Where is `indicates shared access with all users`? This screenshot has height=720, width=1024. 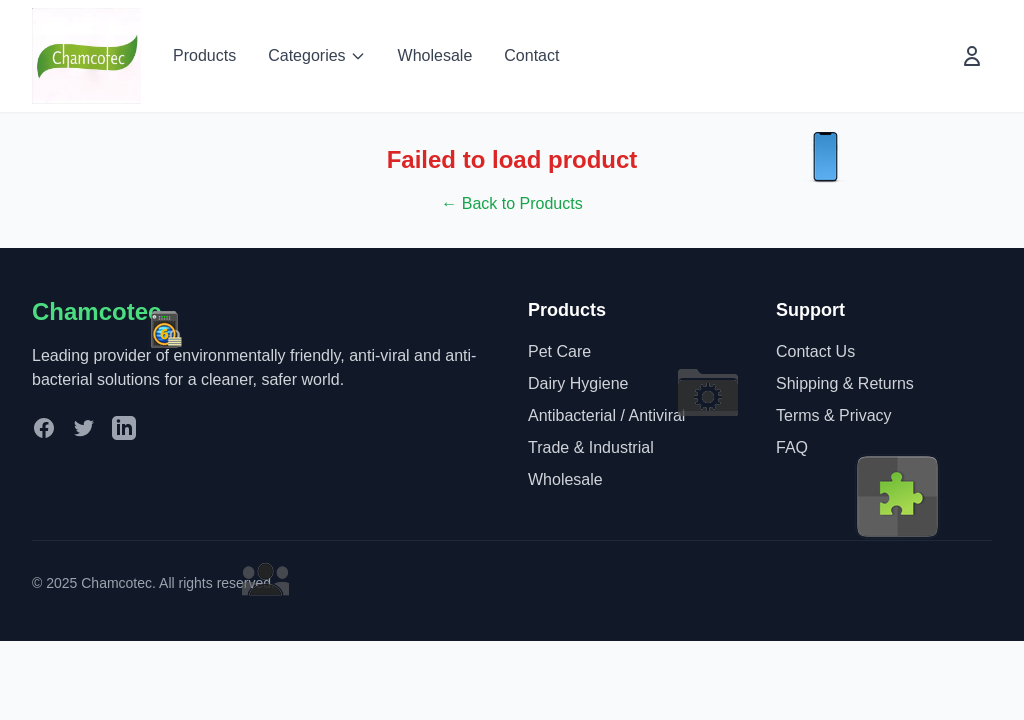
indicates shared access with all users is located at coordinates (265, 574).